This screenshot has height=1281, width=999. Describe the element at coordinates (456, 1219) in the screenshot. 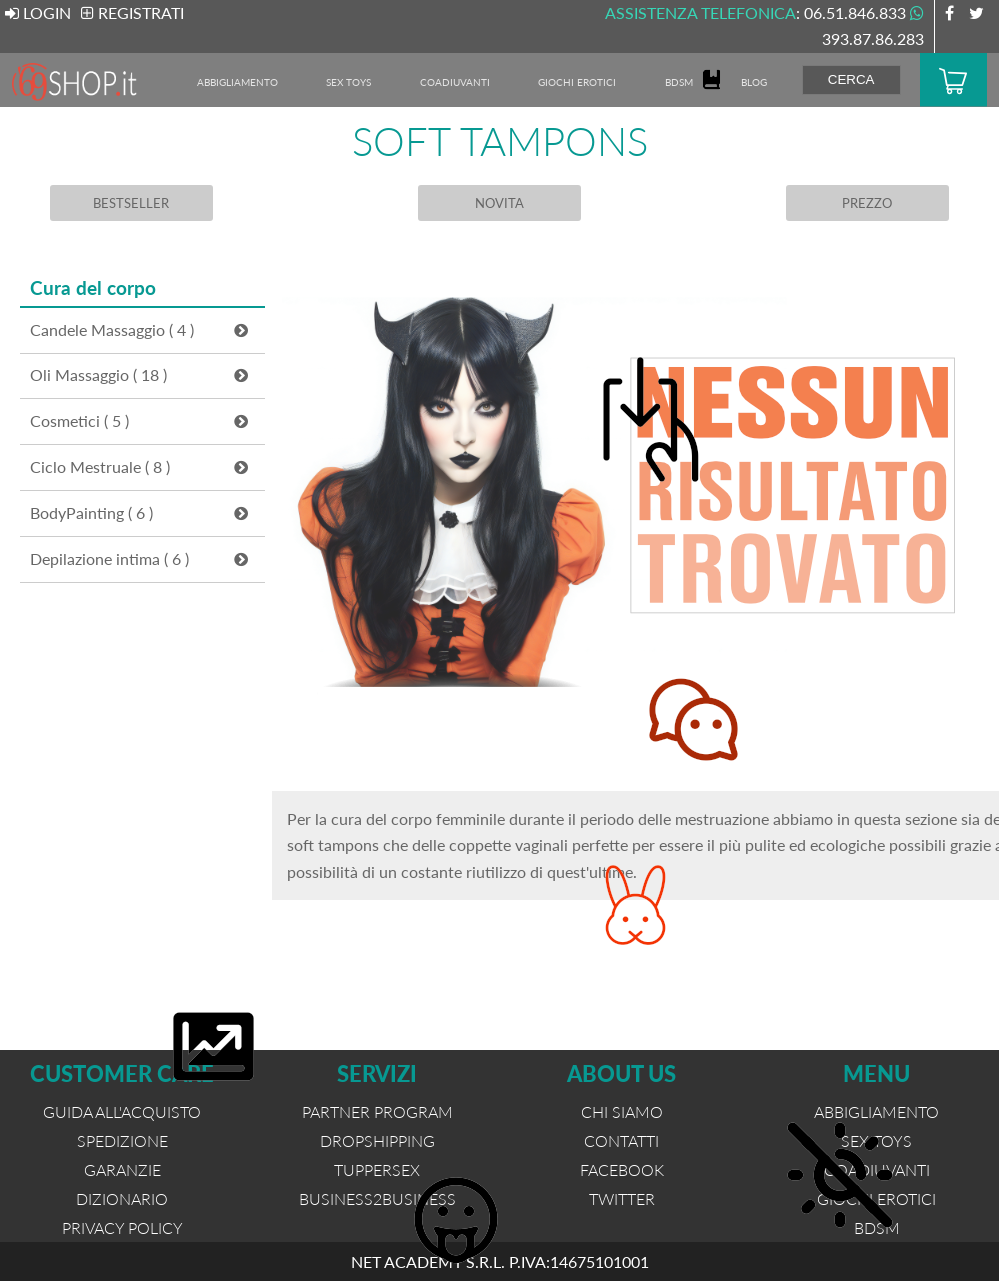

I see `insert playful or silly emoji in message` at that location.